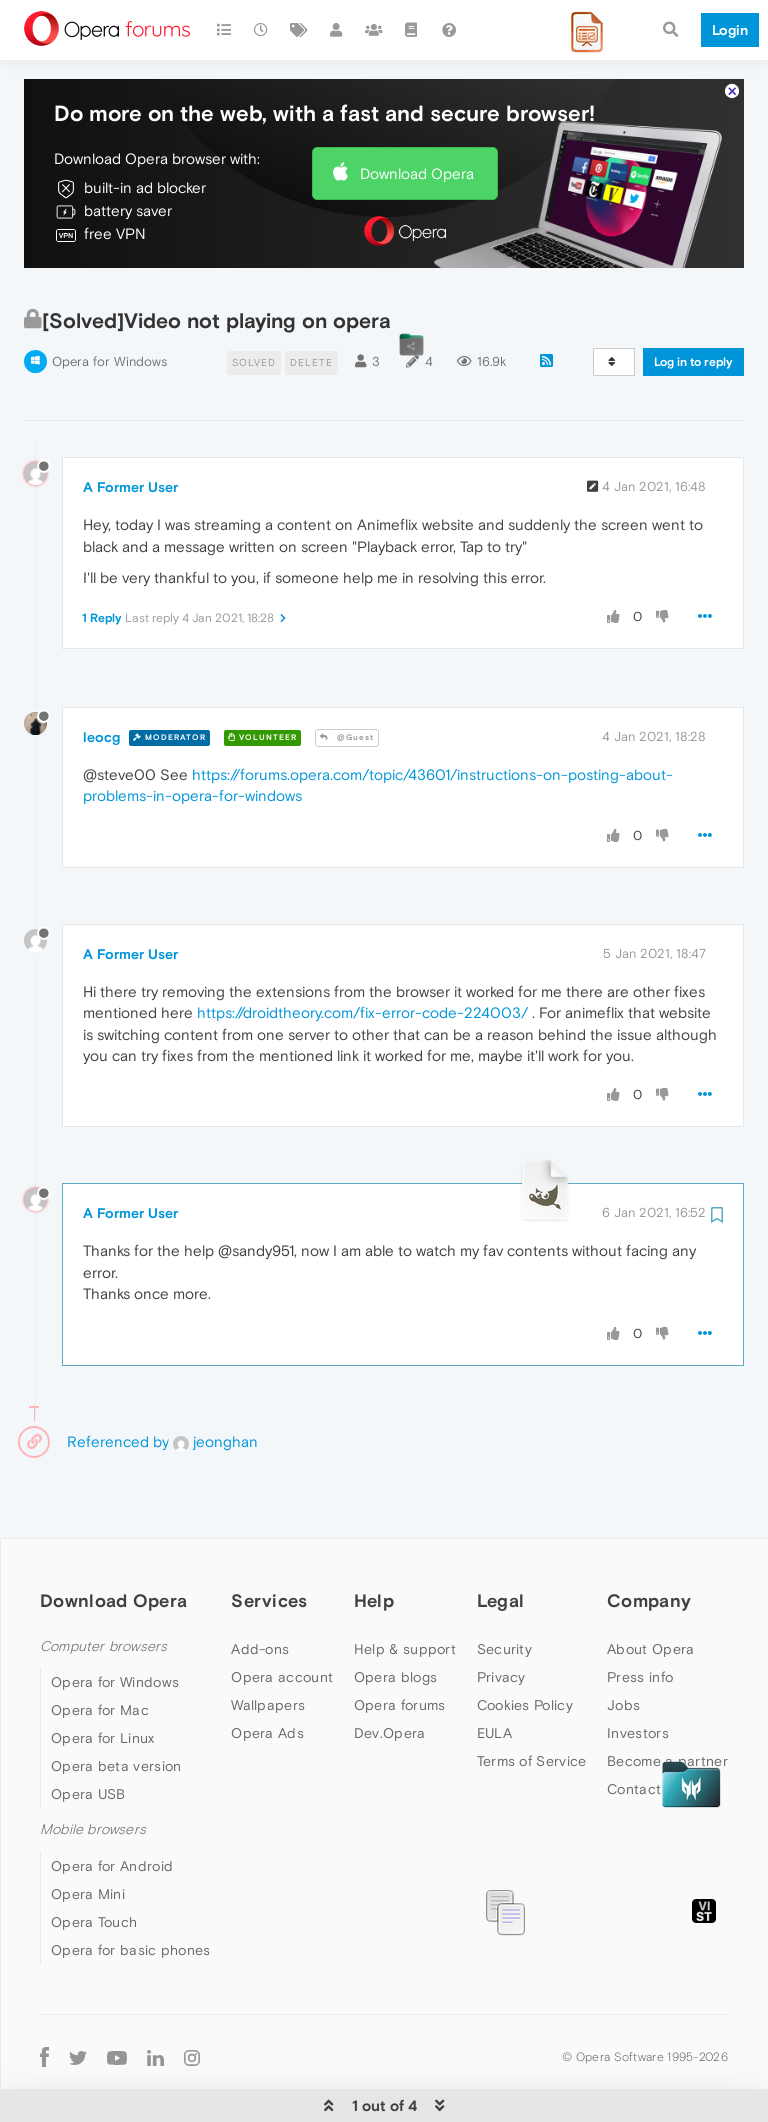  Describe the element at coordinates (411, 344) in the screenshot. I see `access your public shared folder` at that location.